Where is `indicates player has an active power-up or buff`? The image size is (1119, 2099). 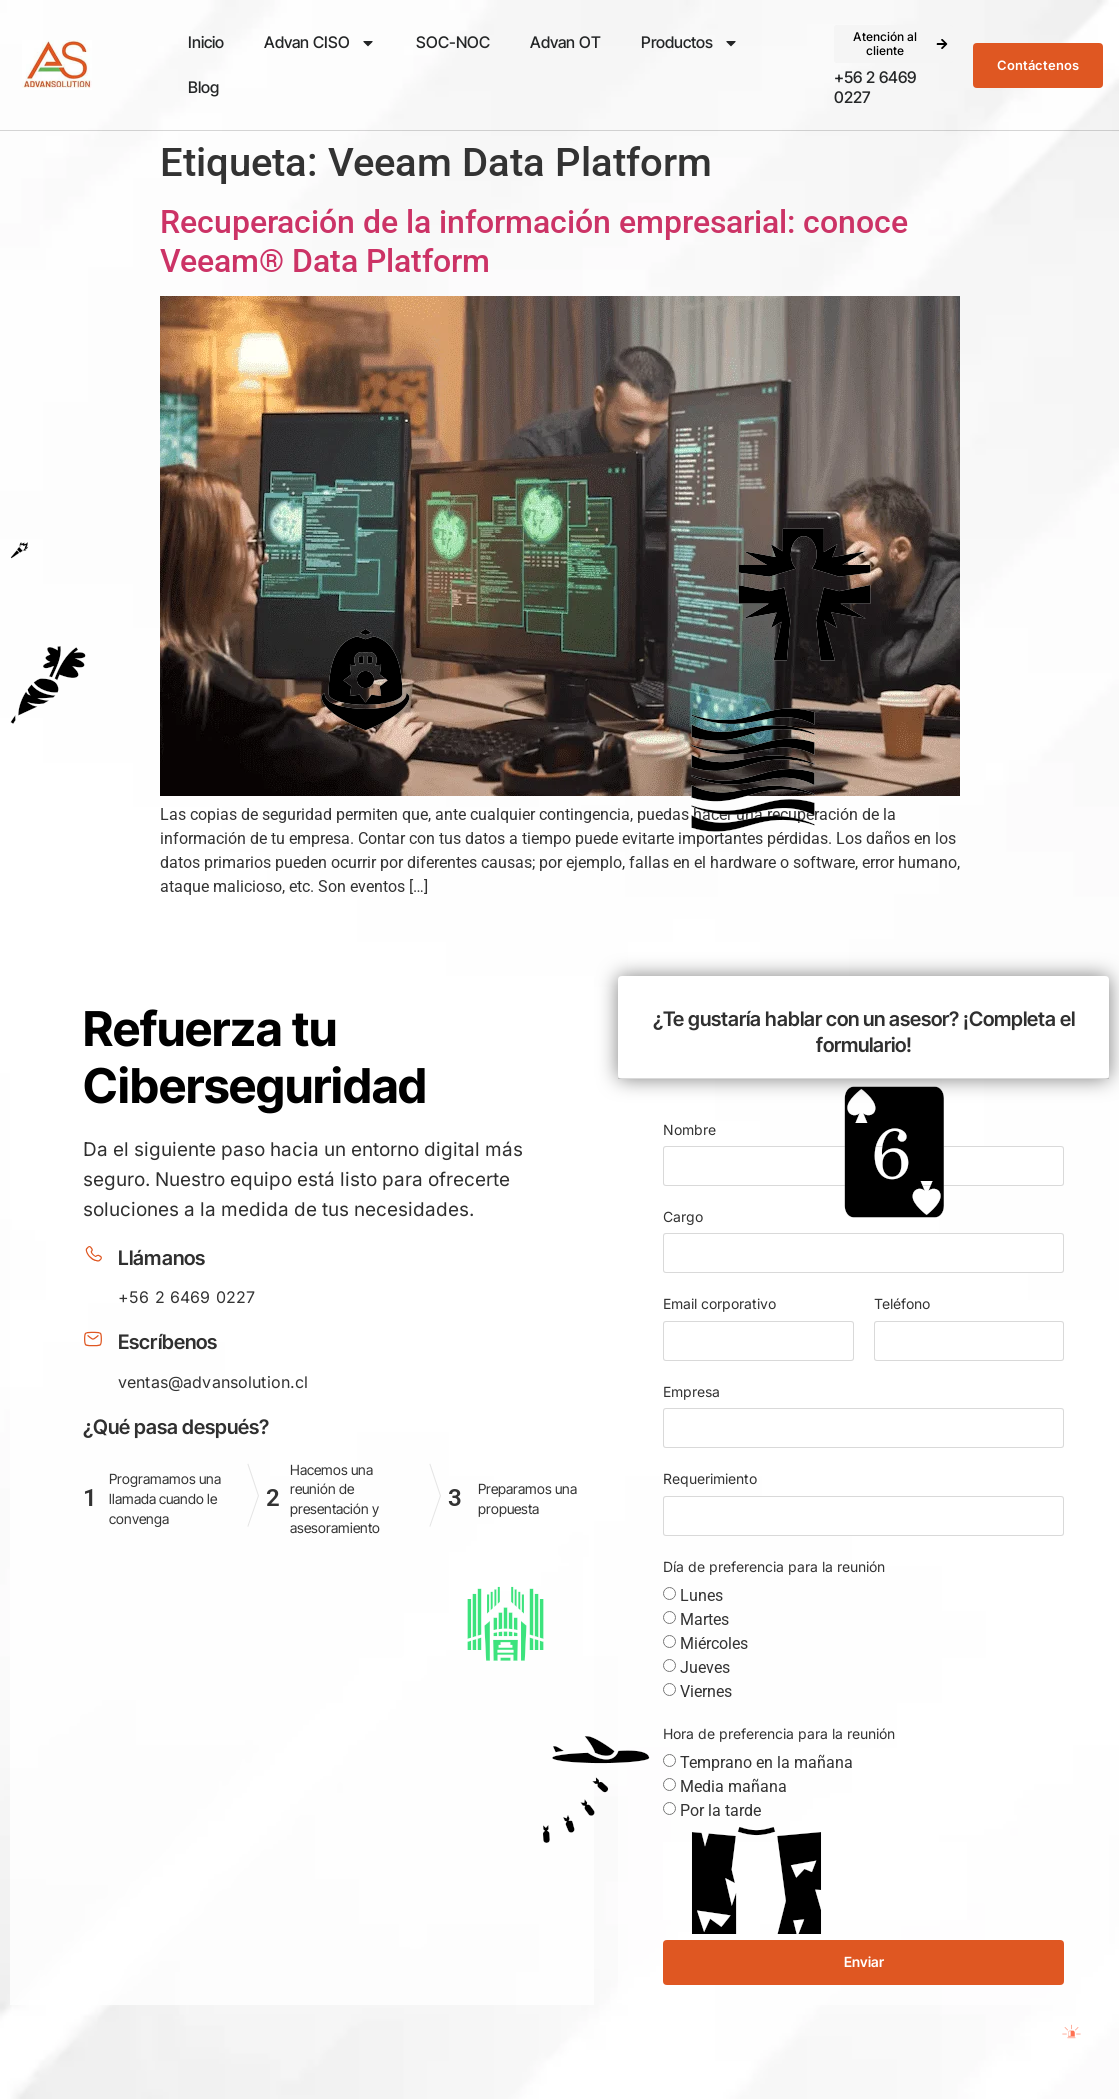 indicates player has an active power-up or buff is located at coordinates (804, 594).